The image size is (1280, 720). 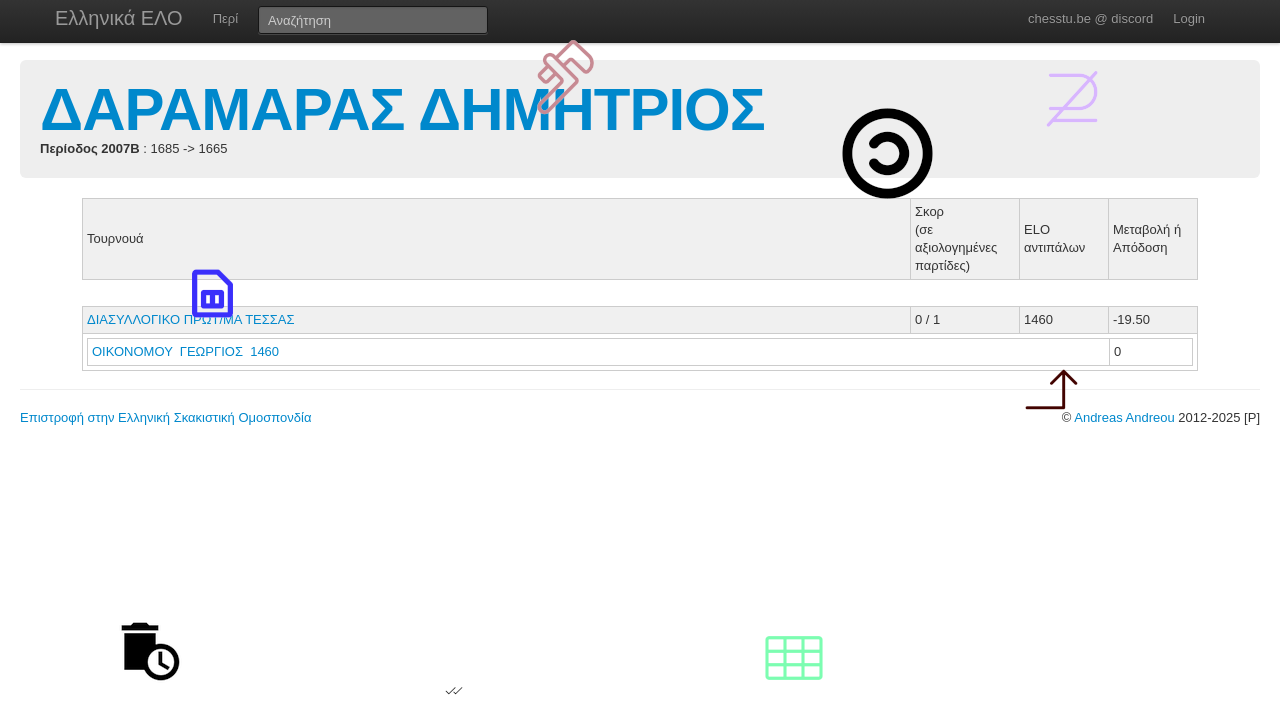 I want to click on manage sim card settings, so click(x=212, y=293).